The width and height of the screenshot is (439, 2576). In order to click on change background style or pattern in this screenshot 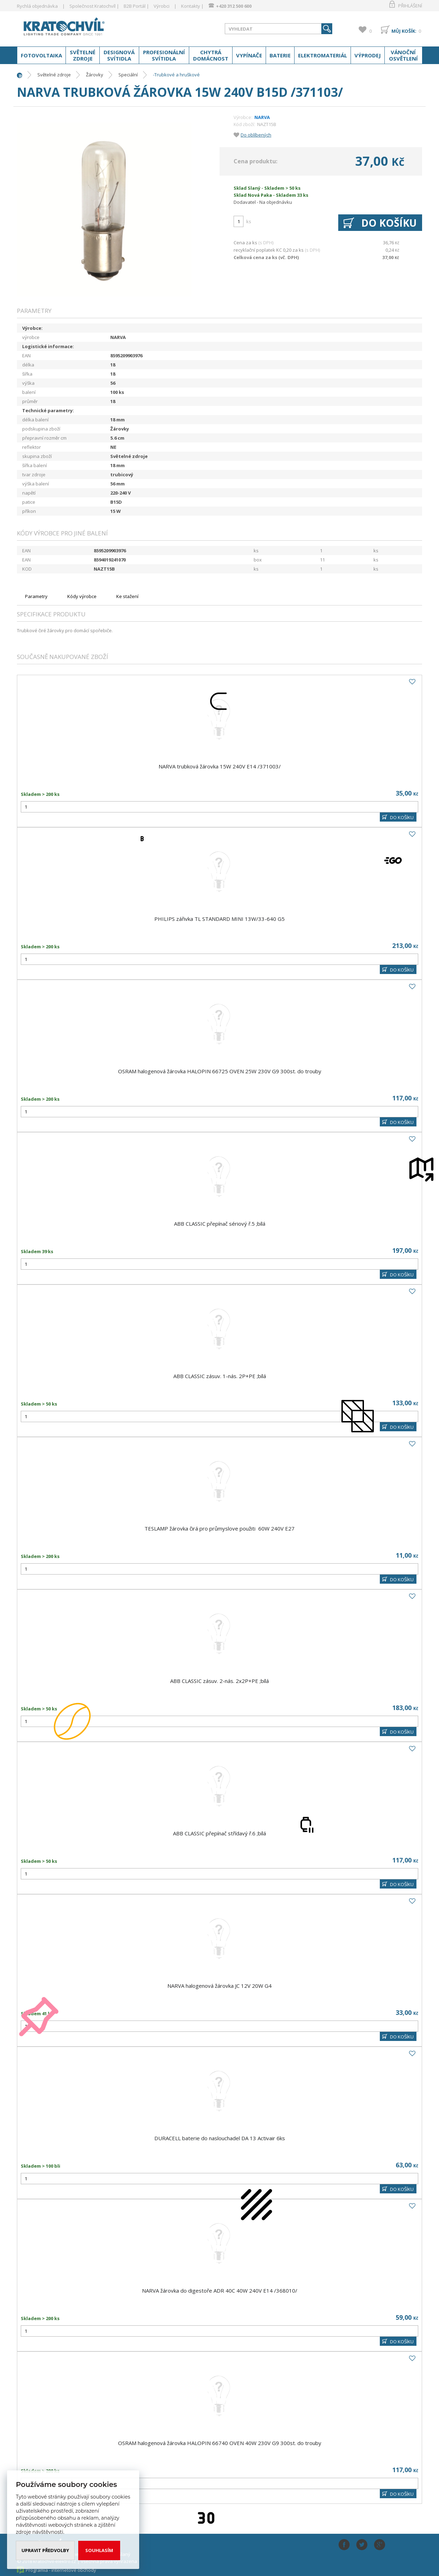, I will do `click(256, 2205)`.